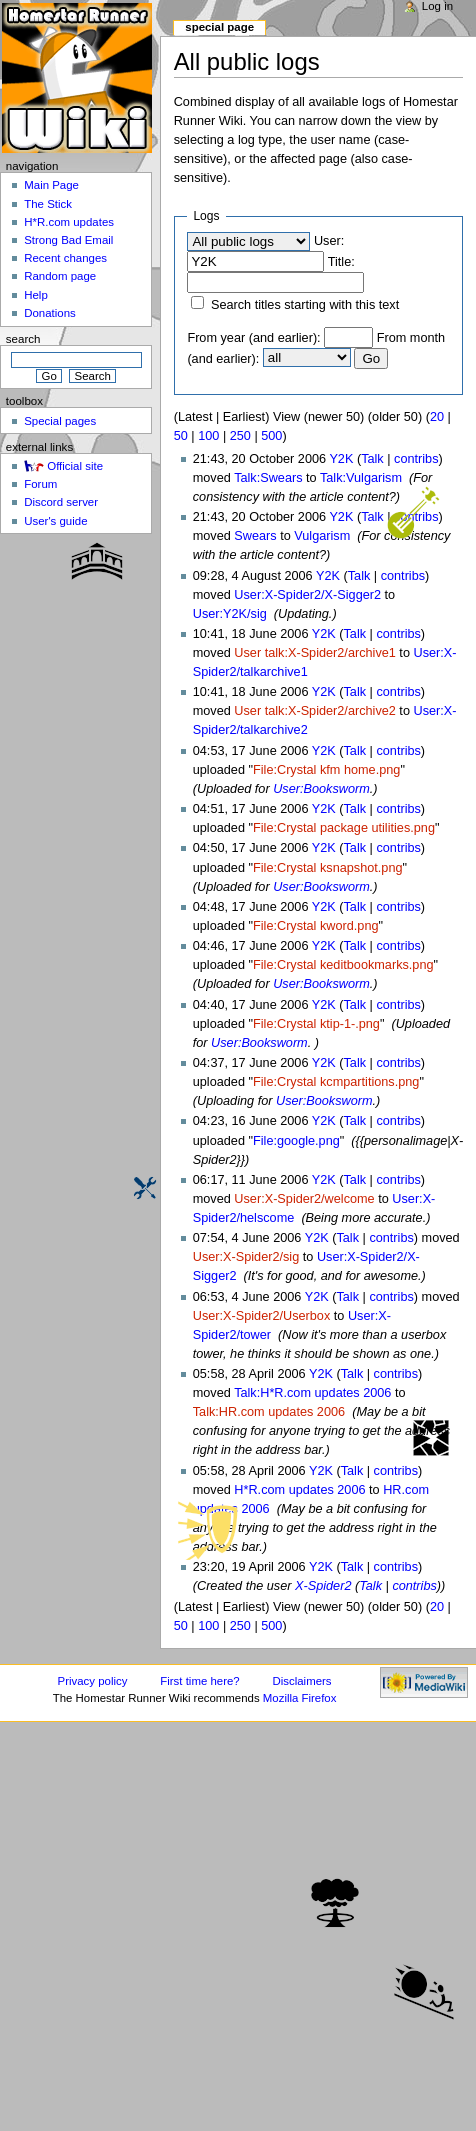 This screenshot has height=2131, width=476. I want to click on explore Venice or Italian landmarks, so click(97, 566).